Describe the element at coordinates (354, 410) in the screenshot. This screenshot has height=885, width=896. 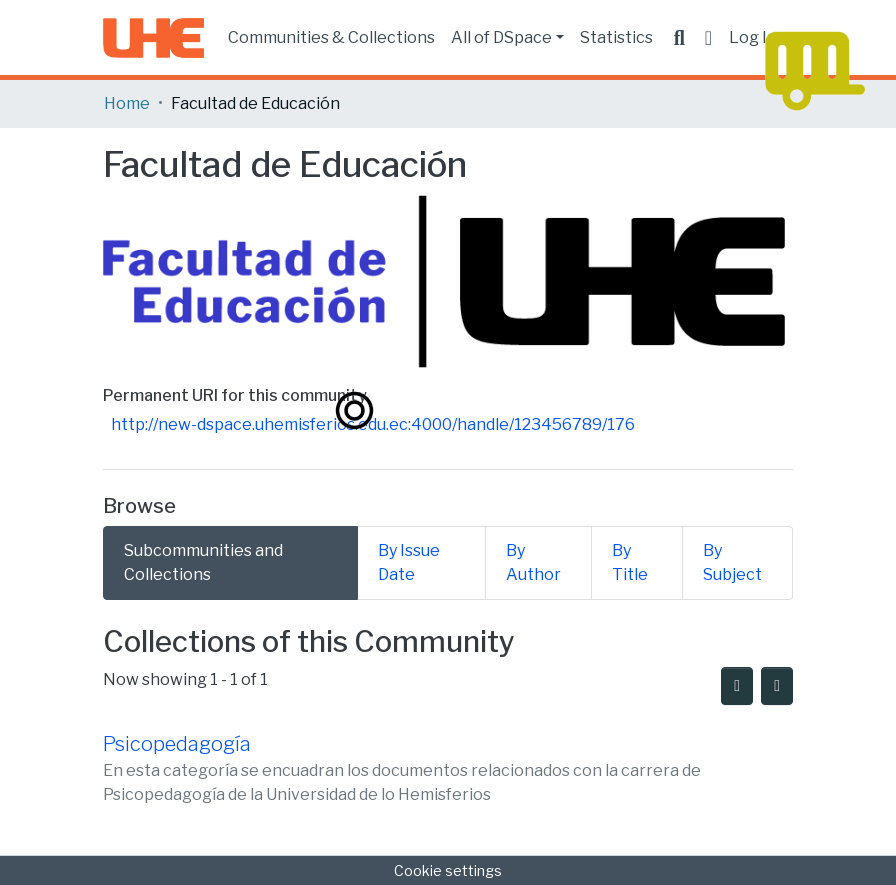
I see `playstation circle button icon` at that location.